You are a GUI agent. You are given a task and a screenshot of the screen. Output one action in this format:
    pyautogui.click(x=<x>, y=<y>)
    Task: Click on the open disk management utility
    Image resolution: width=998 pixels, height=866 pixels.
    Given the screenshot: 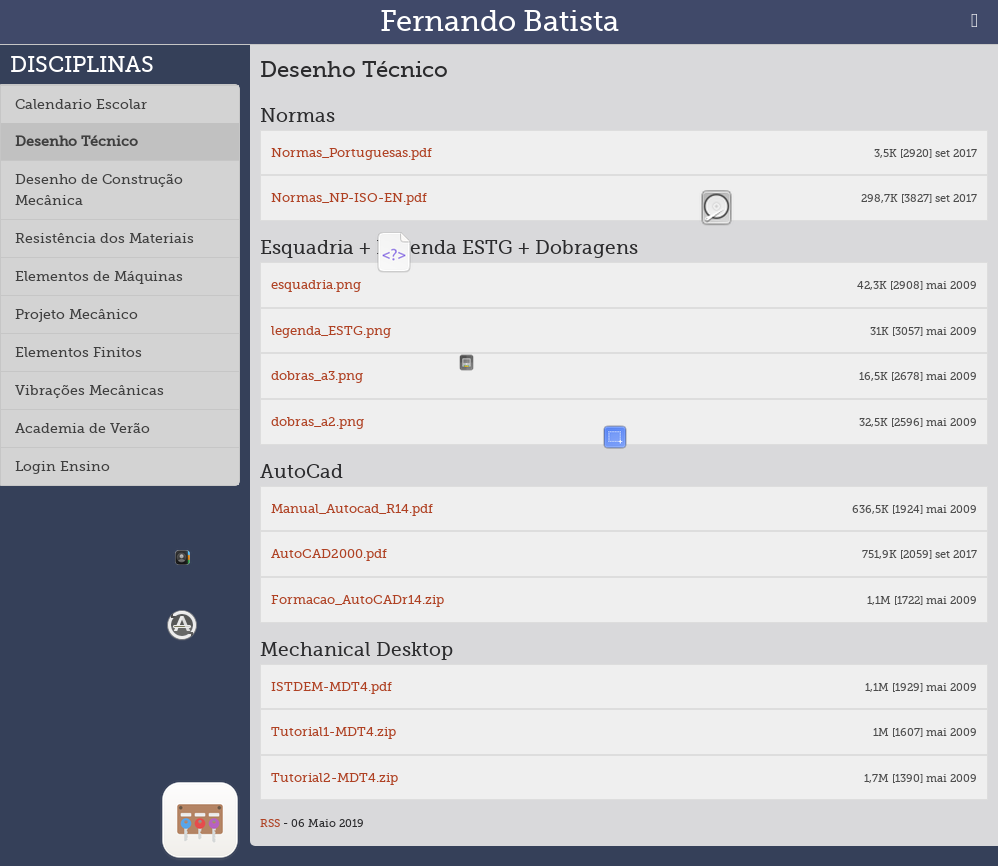 What is the action you would take?
    pyautogui.click(x=716, y=207)
    